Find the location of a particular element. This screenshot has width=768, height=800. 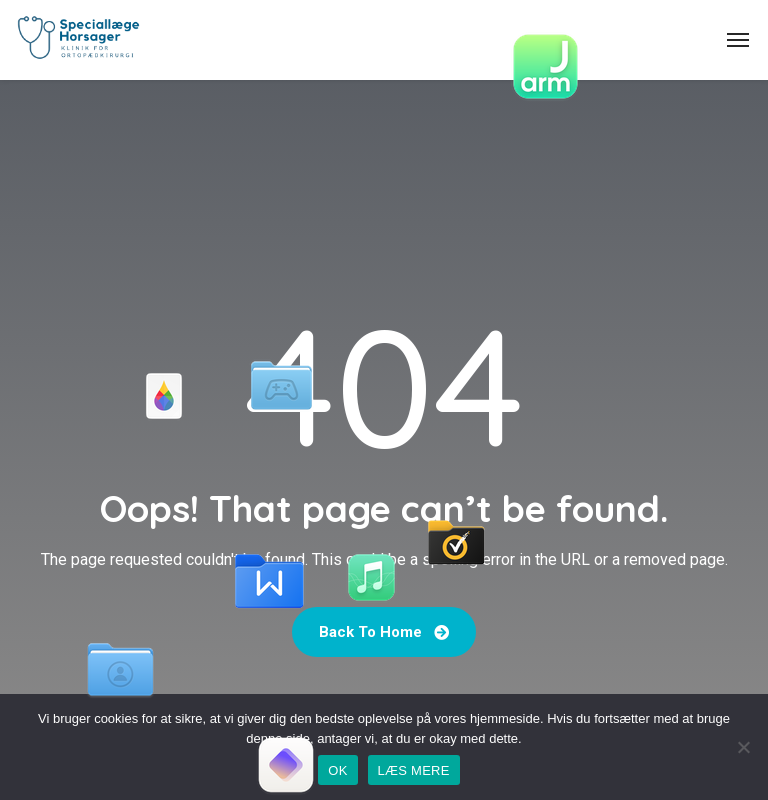

open norton antivirus files folder is located at coordinates (456, 544).